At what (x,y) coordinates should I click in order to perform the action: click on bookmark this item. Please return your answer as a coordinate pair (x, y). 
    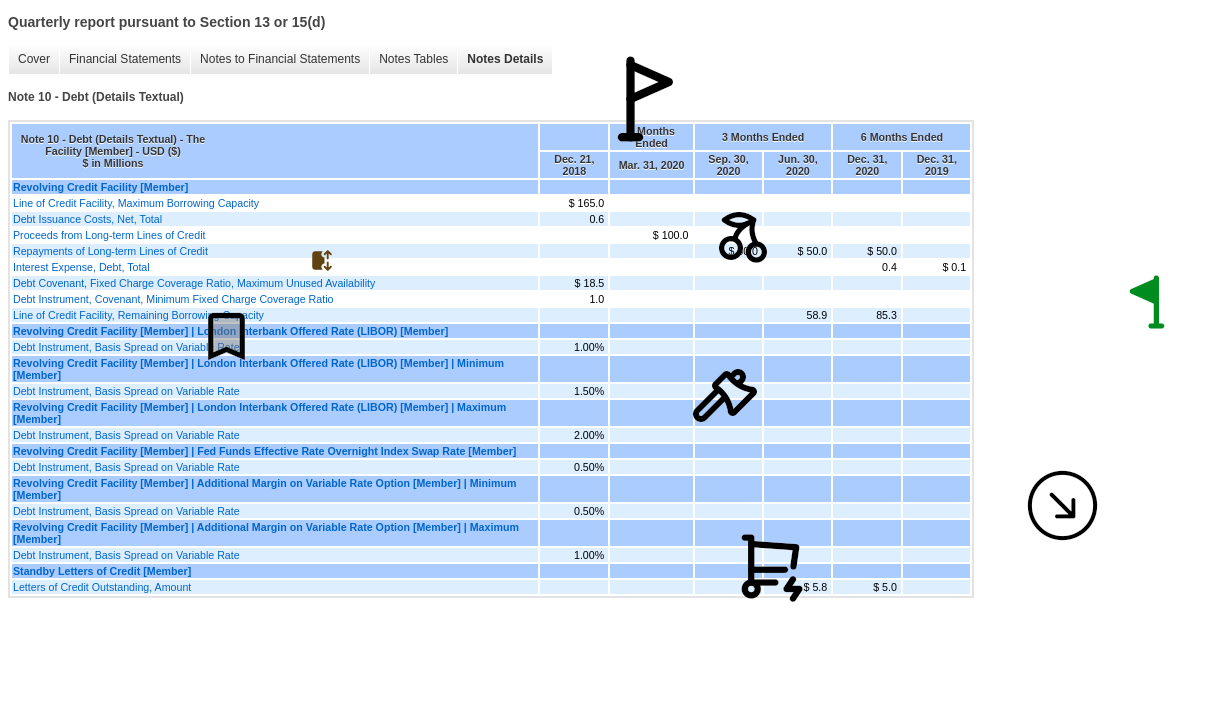
    Looking at the image, I should click on (226, 336).